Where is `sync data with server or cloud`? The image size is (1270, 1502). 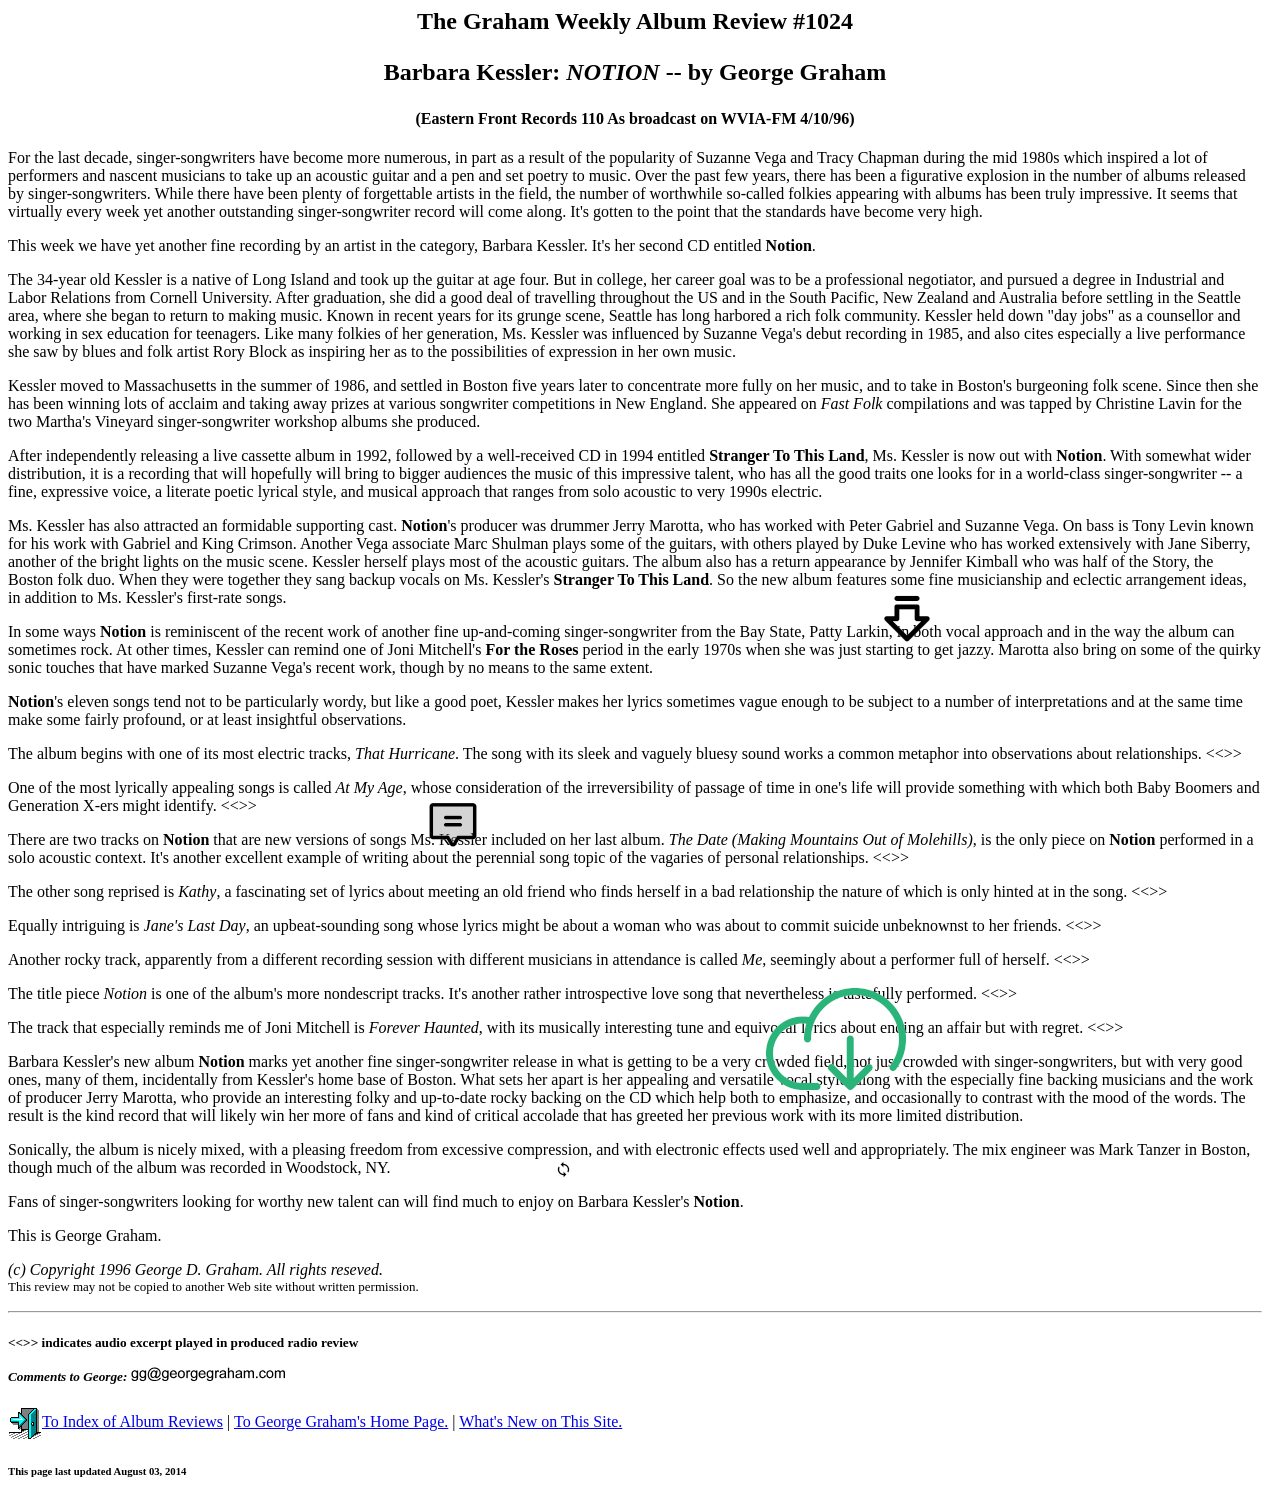
sync data with server or cloud is located at coordinates (563, 1169).